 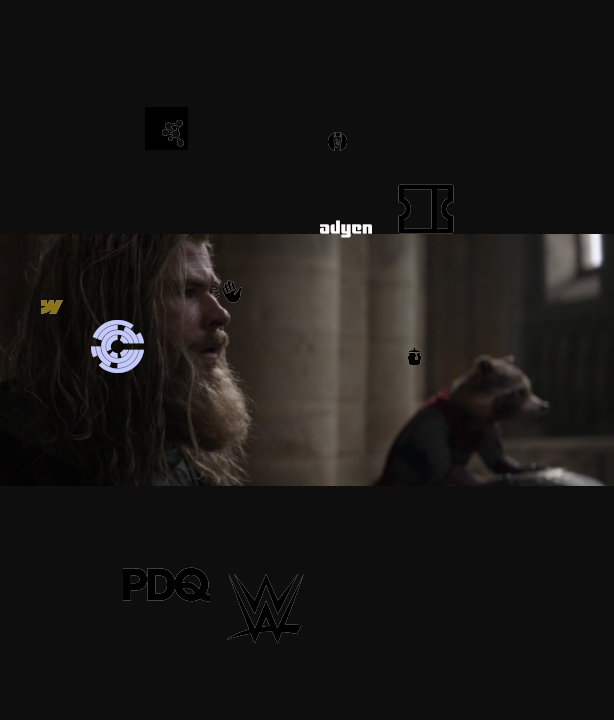 I want to click on open vikunja task management app, so click(x=337, y=141).